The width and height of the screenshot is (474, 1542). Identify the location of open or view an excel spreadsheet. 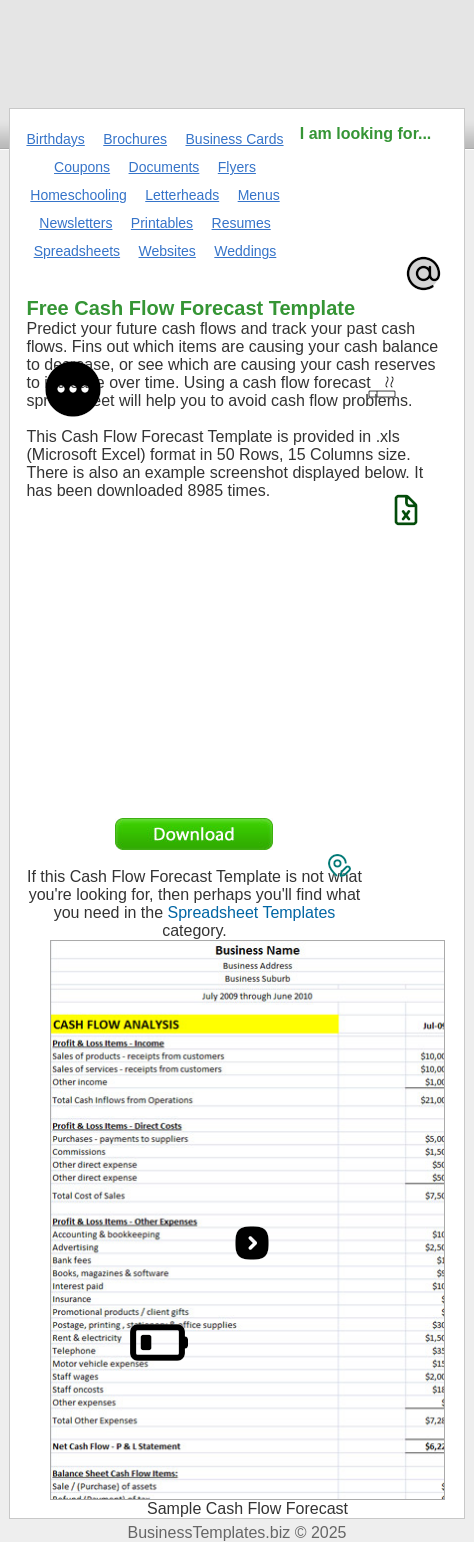
(406, 510).